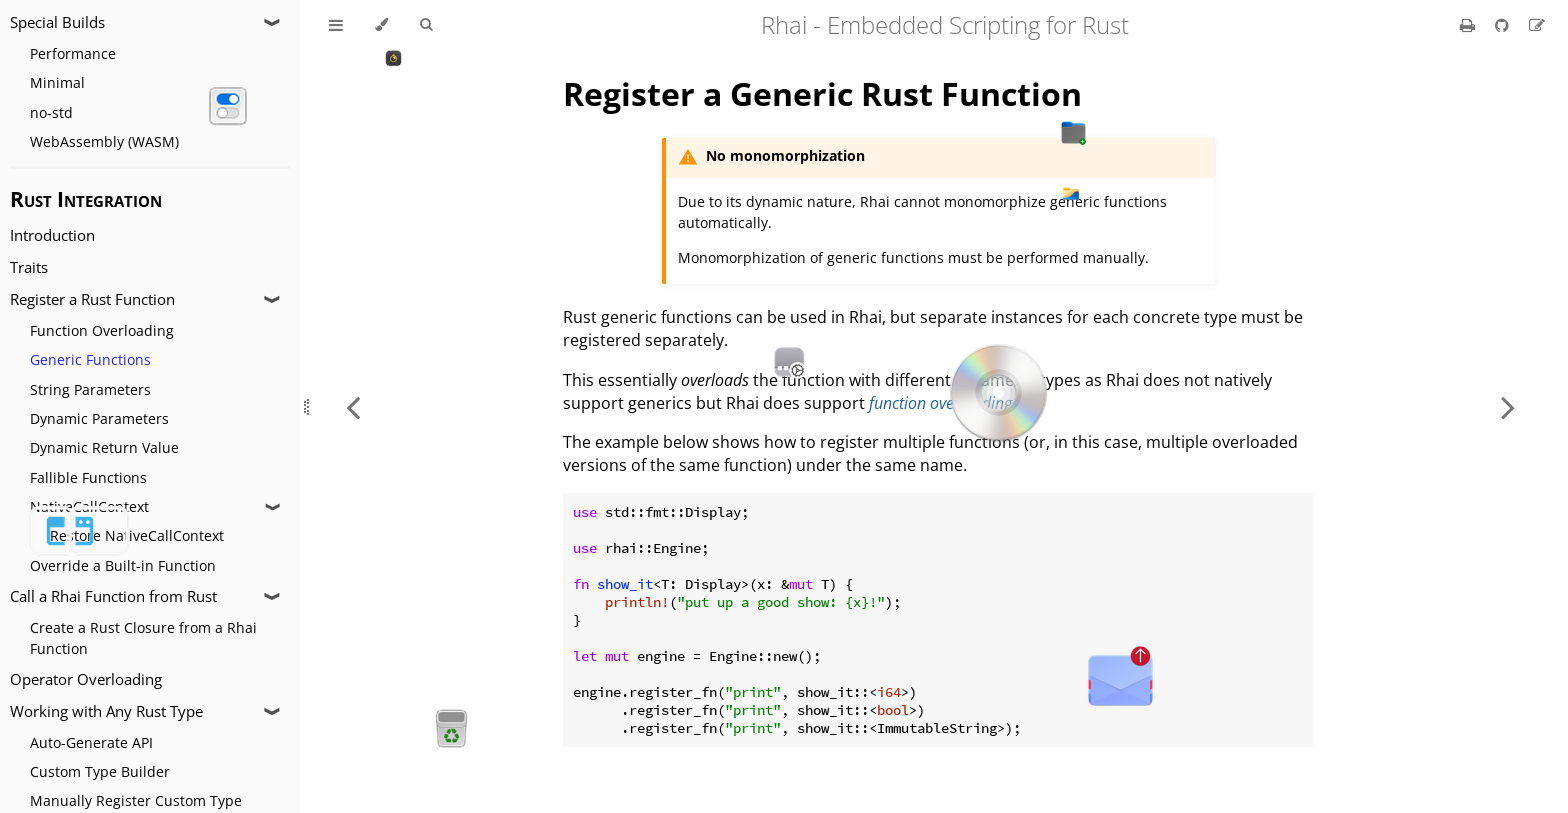  What do you see at coordinates (1071, 194) in the screenshot?
I see `open your files folder` at bounding box center [1071, 194].